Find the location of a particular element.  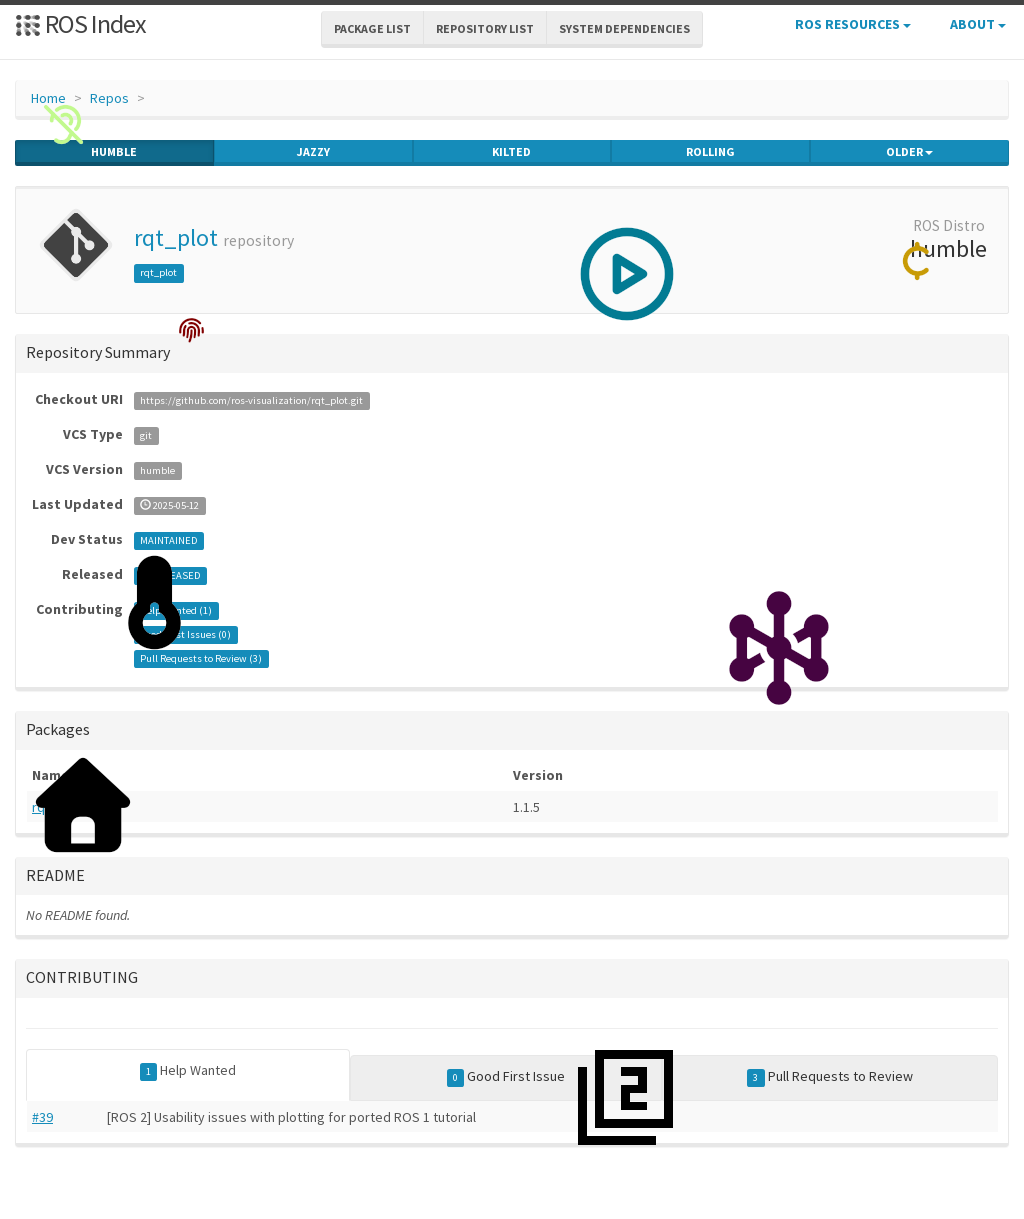

indicates low temperature reading is located at coordinates (154, 602).